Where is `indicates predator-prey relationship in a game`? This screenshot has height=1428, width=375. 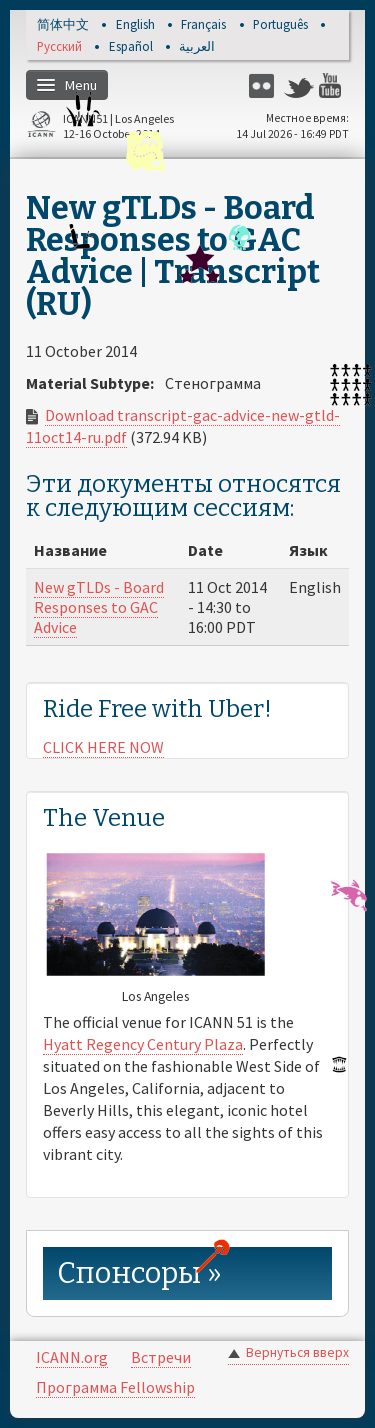 indicates predator-prey relationship in a game is located at coordinates (348, 893).